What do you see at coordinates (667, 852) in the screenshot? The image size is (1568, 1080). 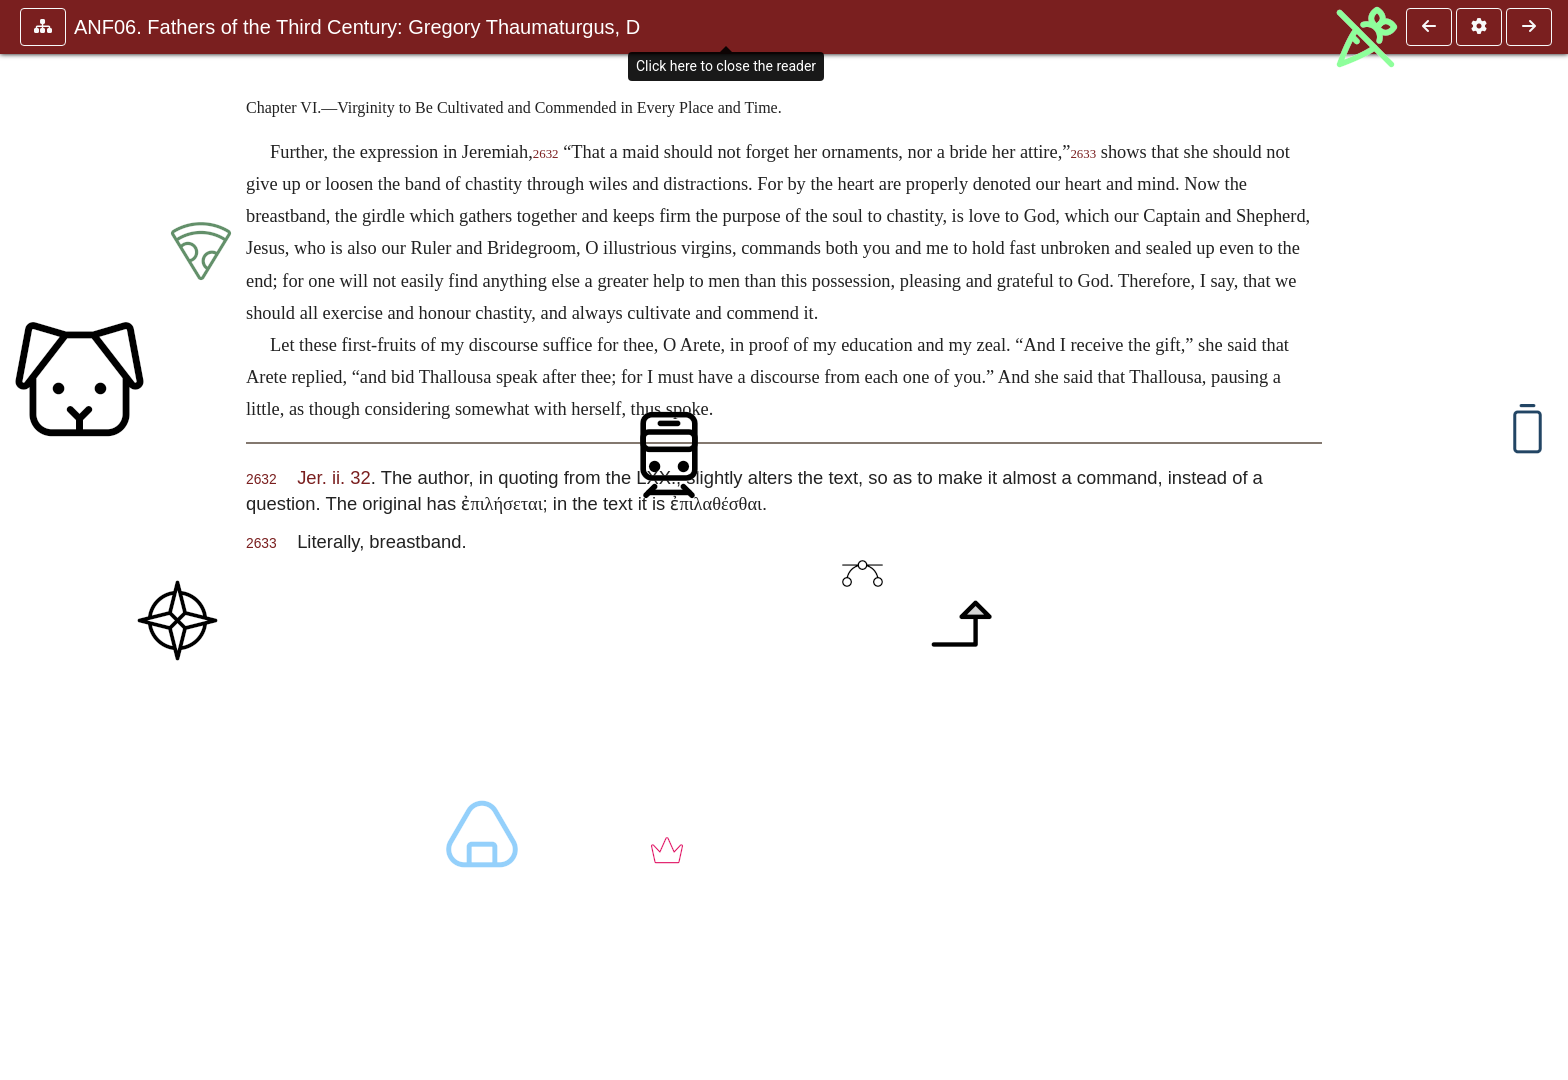 I see `indicates premium or pro membership status` at bounding box center [667, 852].